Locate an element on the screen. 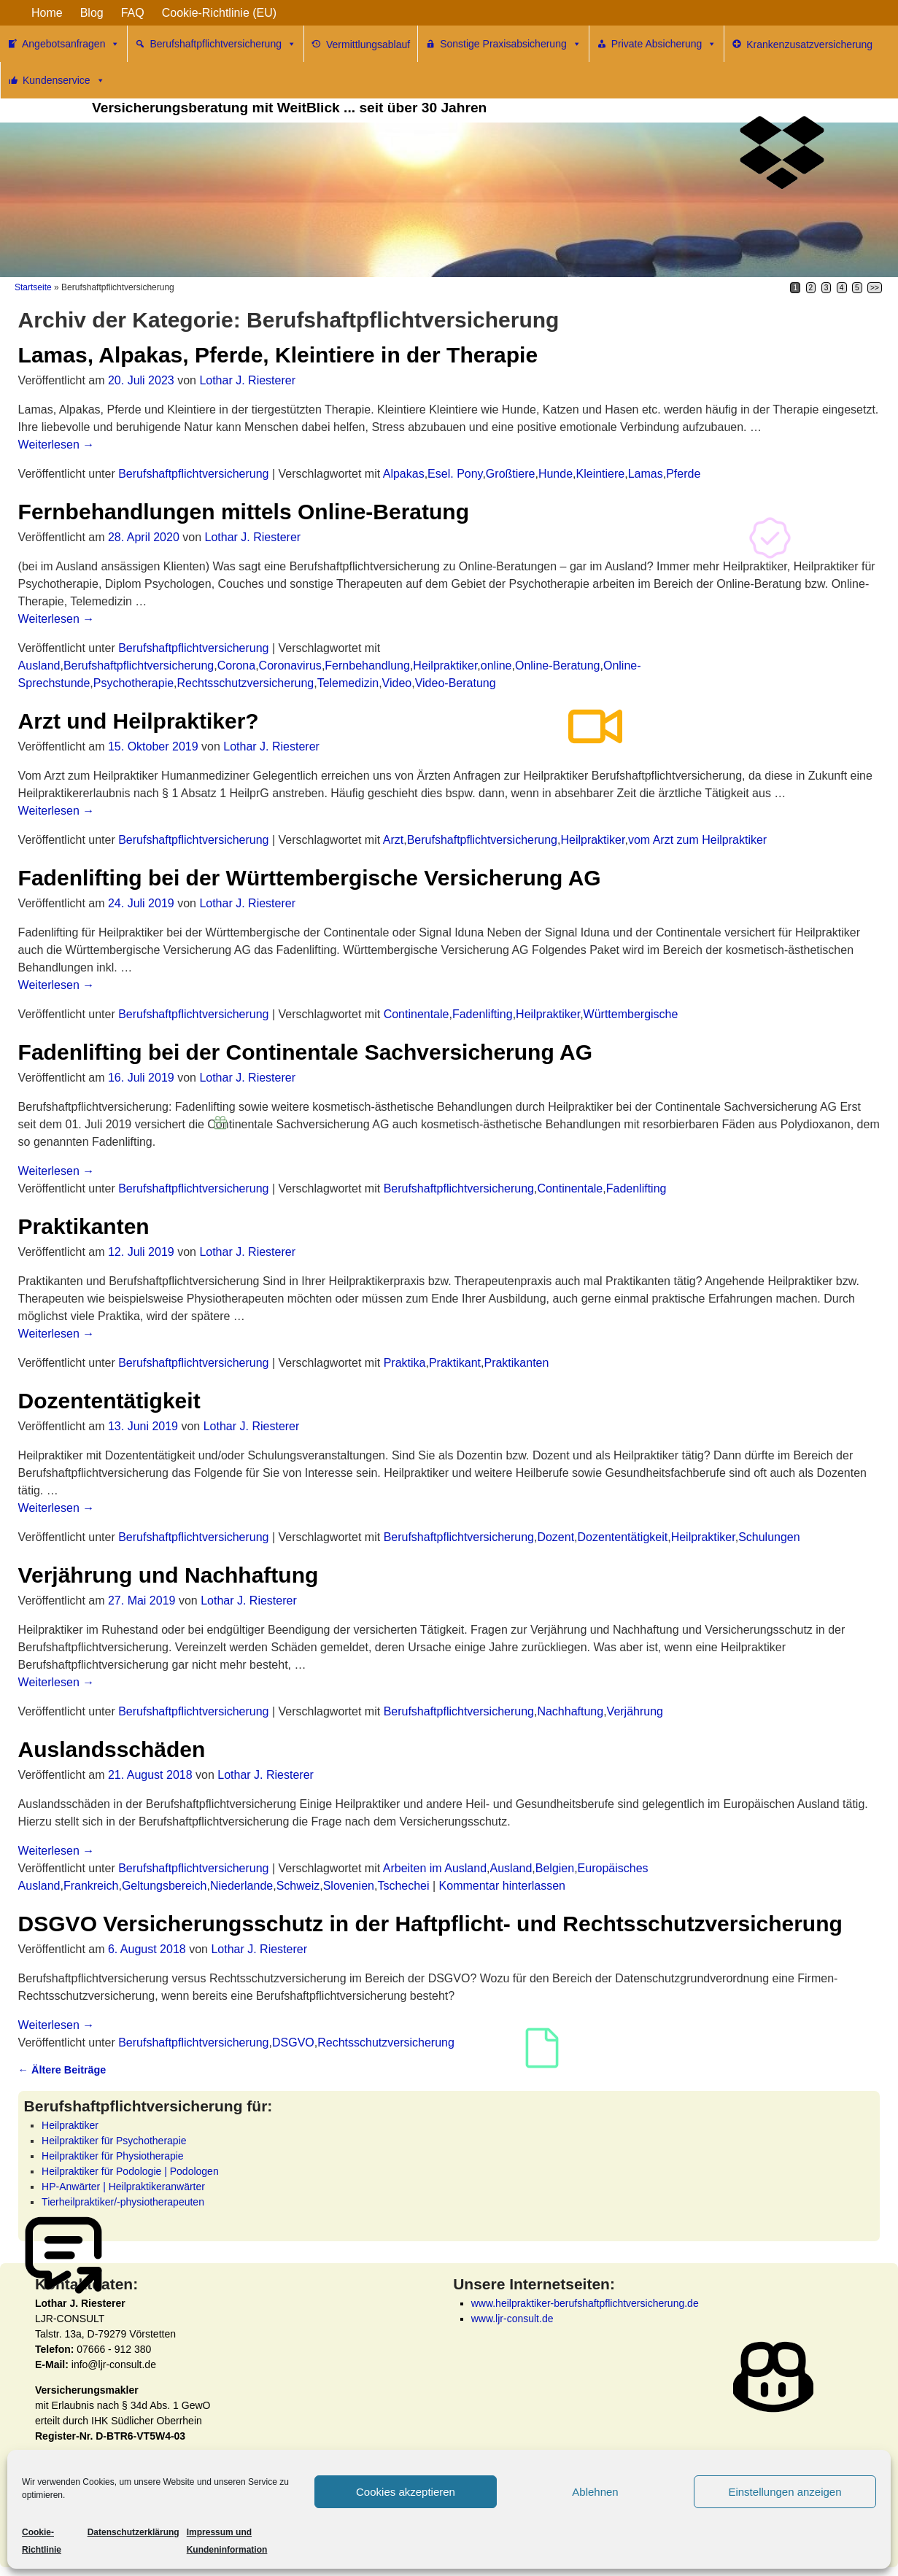  indicates a verified account or identity is located at coordinates (770, 538).